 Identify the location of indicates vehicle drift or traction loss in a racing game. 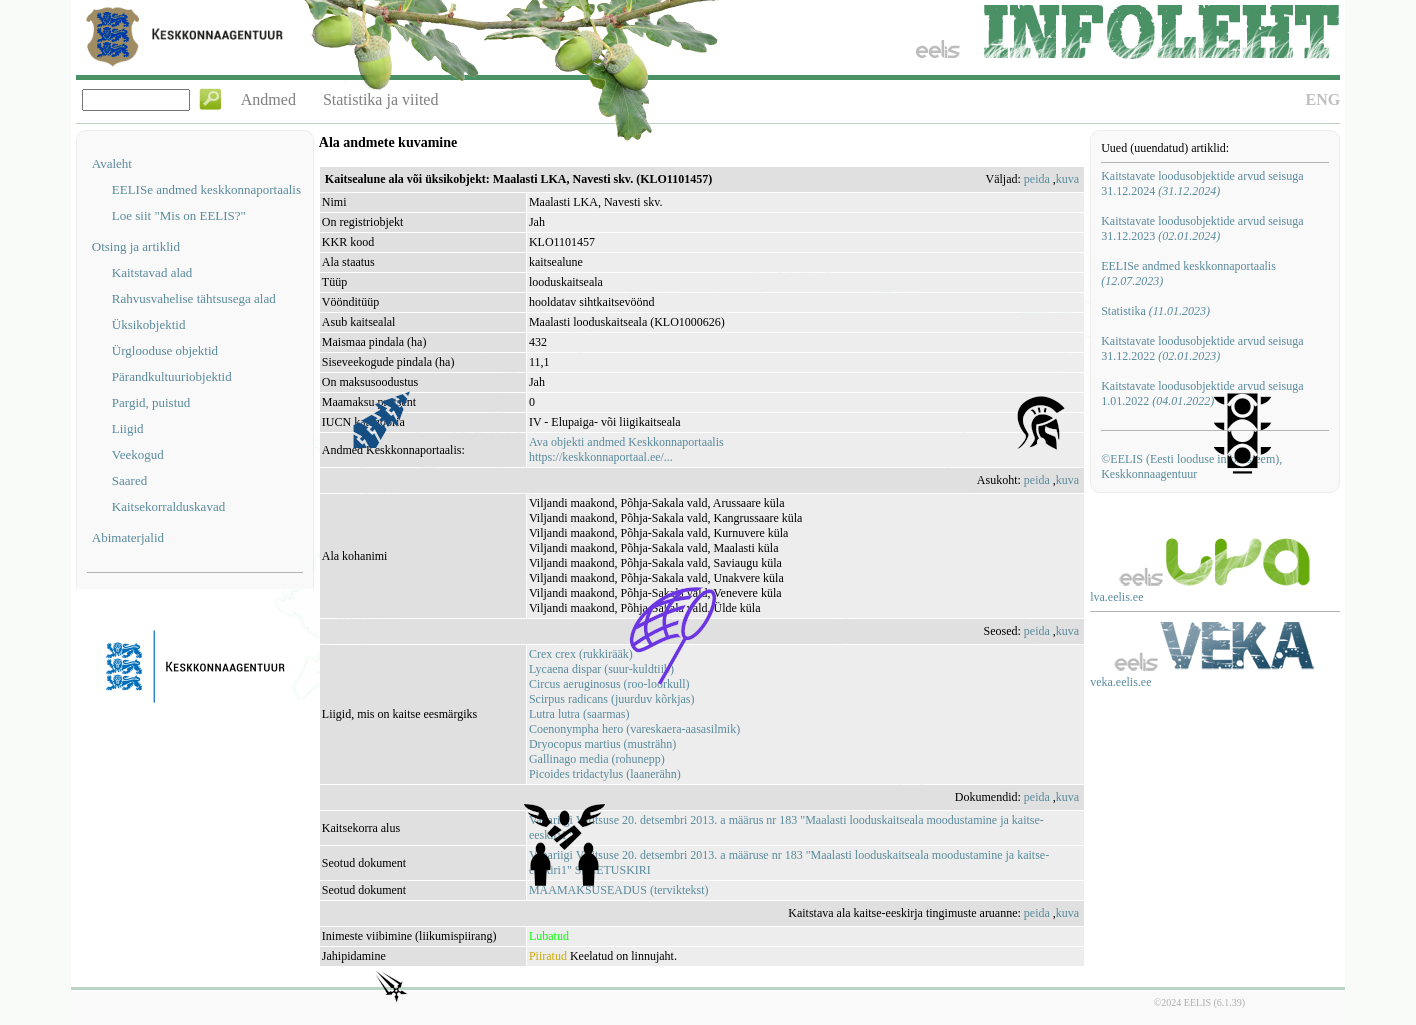
(381, 419).